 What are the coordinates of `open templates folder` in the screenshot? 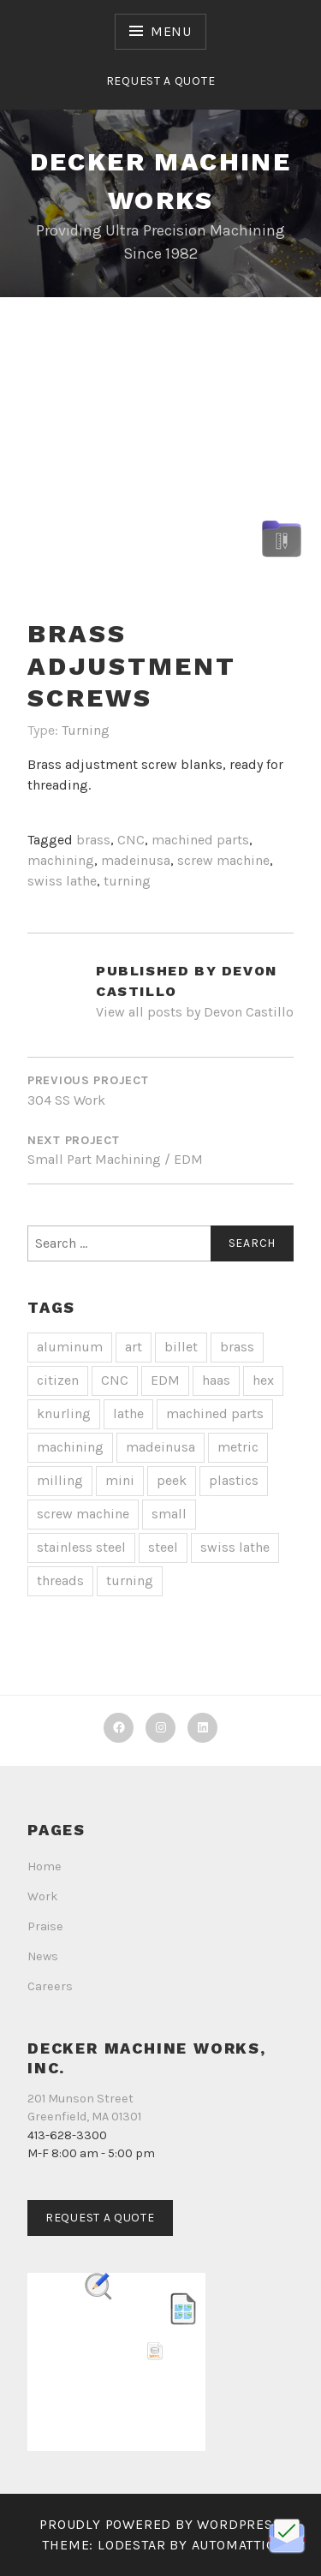 It's located at (282, 539).